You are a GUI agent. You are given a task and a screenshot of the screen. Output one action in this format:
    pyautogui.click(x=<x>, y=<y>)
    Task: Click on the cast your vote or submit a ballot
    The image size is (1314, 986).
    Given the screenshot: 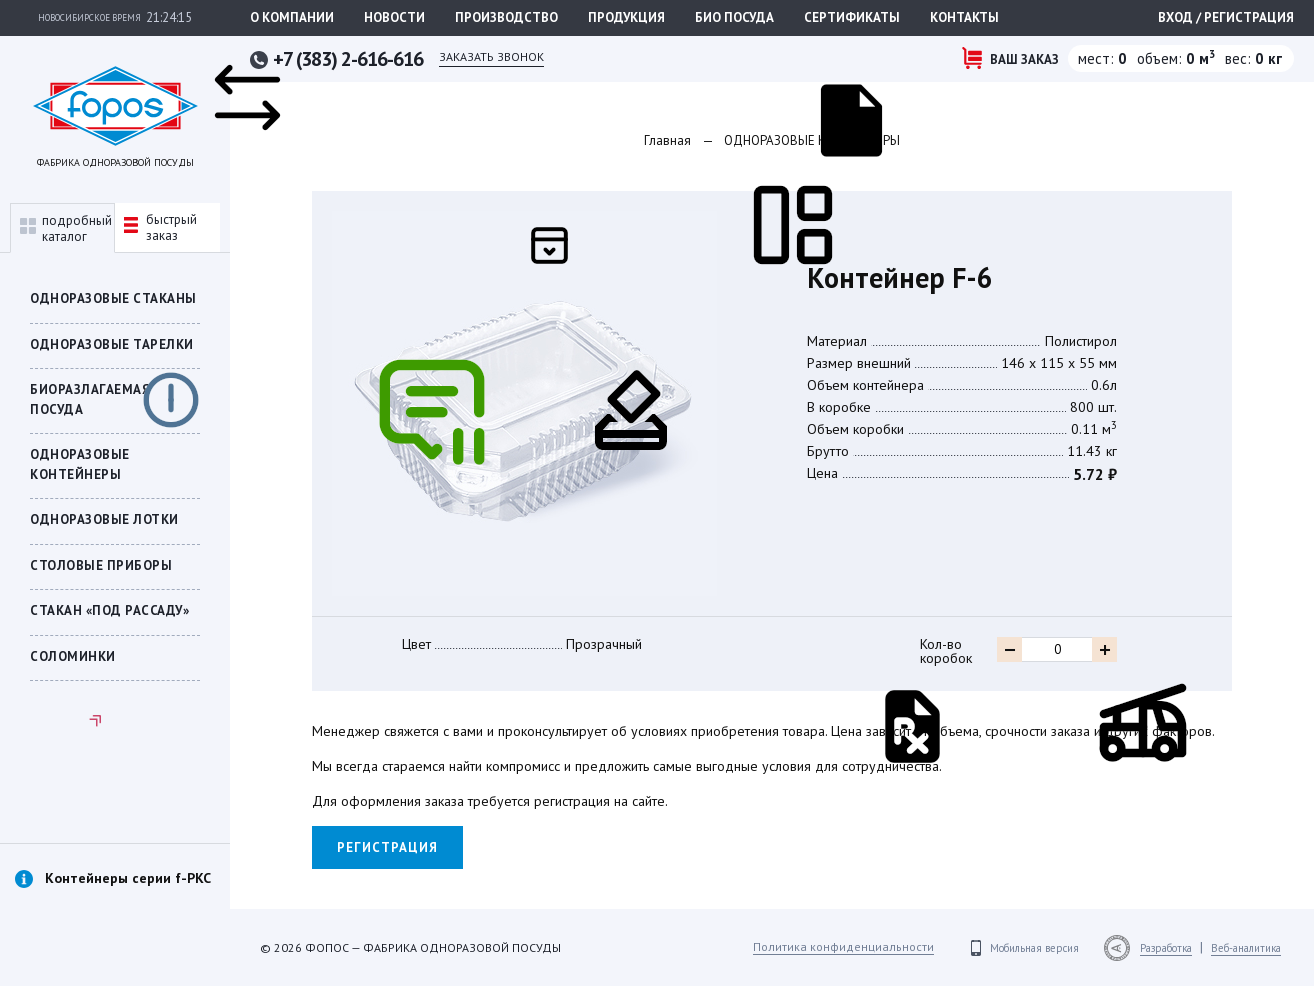 What is the action you would take?
    pyautogui.click(x=631, y=410)
    